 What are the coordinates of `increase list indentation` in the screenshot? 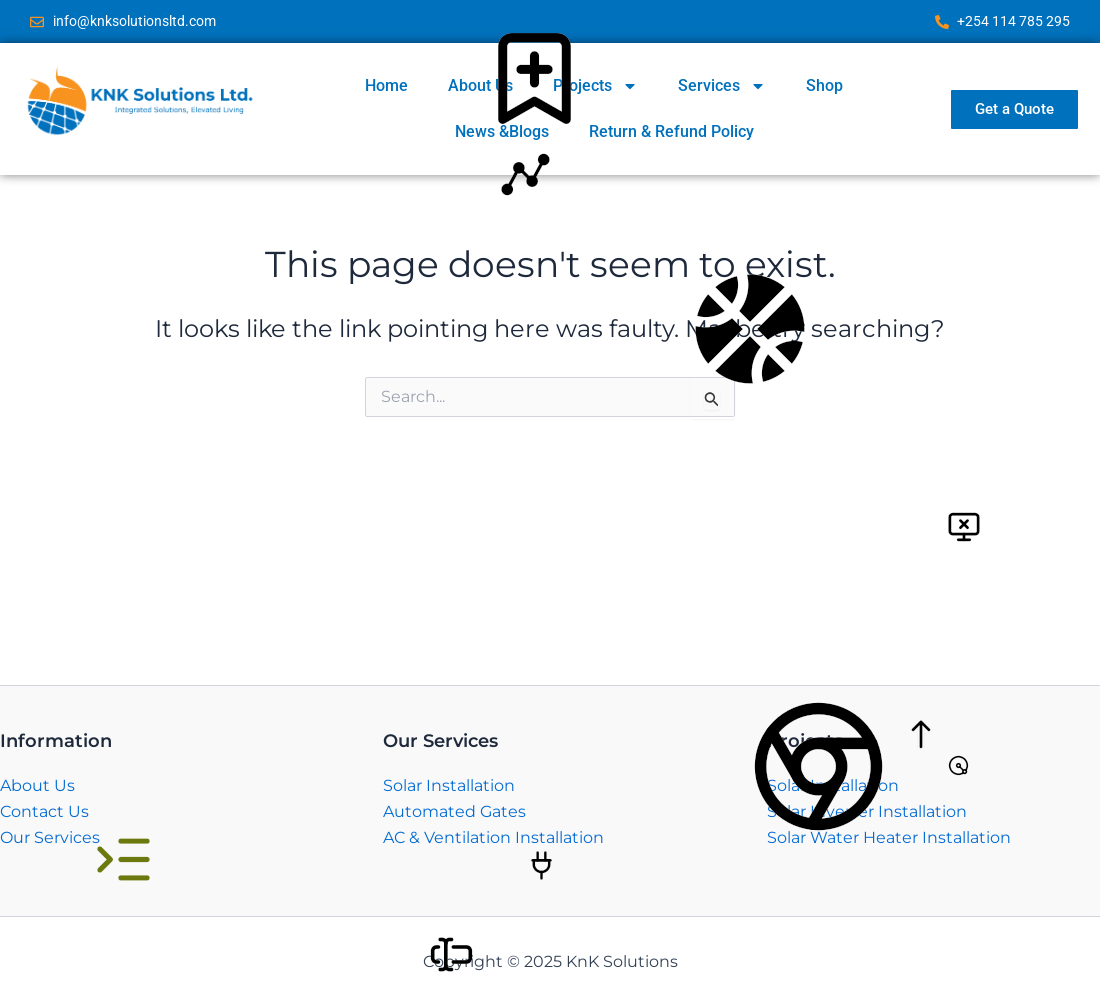 It's located at (123, 859).